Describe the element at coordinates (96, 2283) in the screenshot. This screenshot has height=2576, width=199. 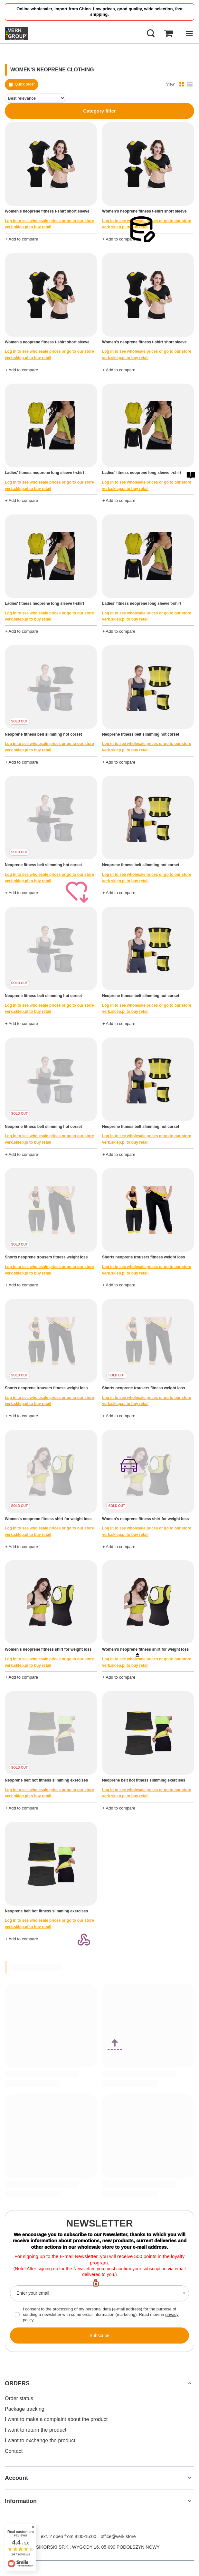
I see `browse perfume or fragrance products` at that location.